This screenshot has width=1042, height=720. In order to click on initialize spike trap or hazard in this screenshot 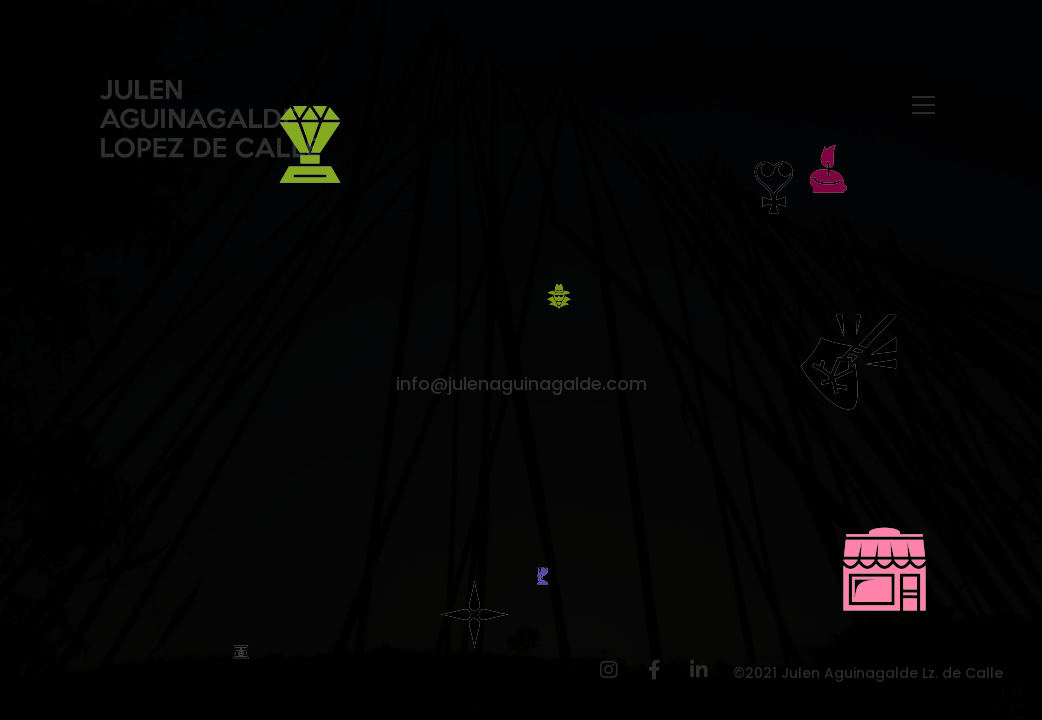, I will do `click(474, 614)`.